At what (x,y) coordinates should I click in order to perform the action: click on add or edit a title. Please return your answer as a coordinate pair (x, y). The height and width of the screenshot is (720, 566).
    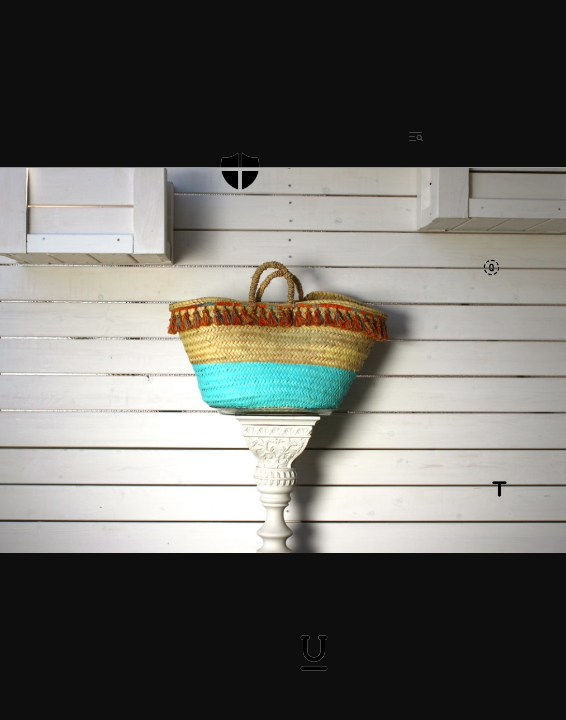
    Looking at the image, I should click on (499, 489).